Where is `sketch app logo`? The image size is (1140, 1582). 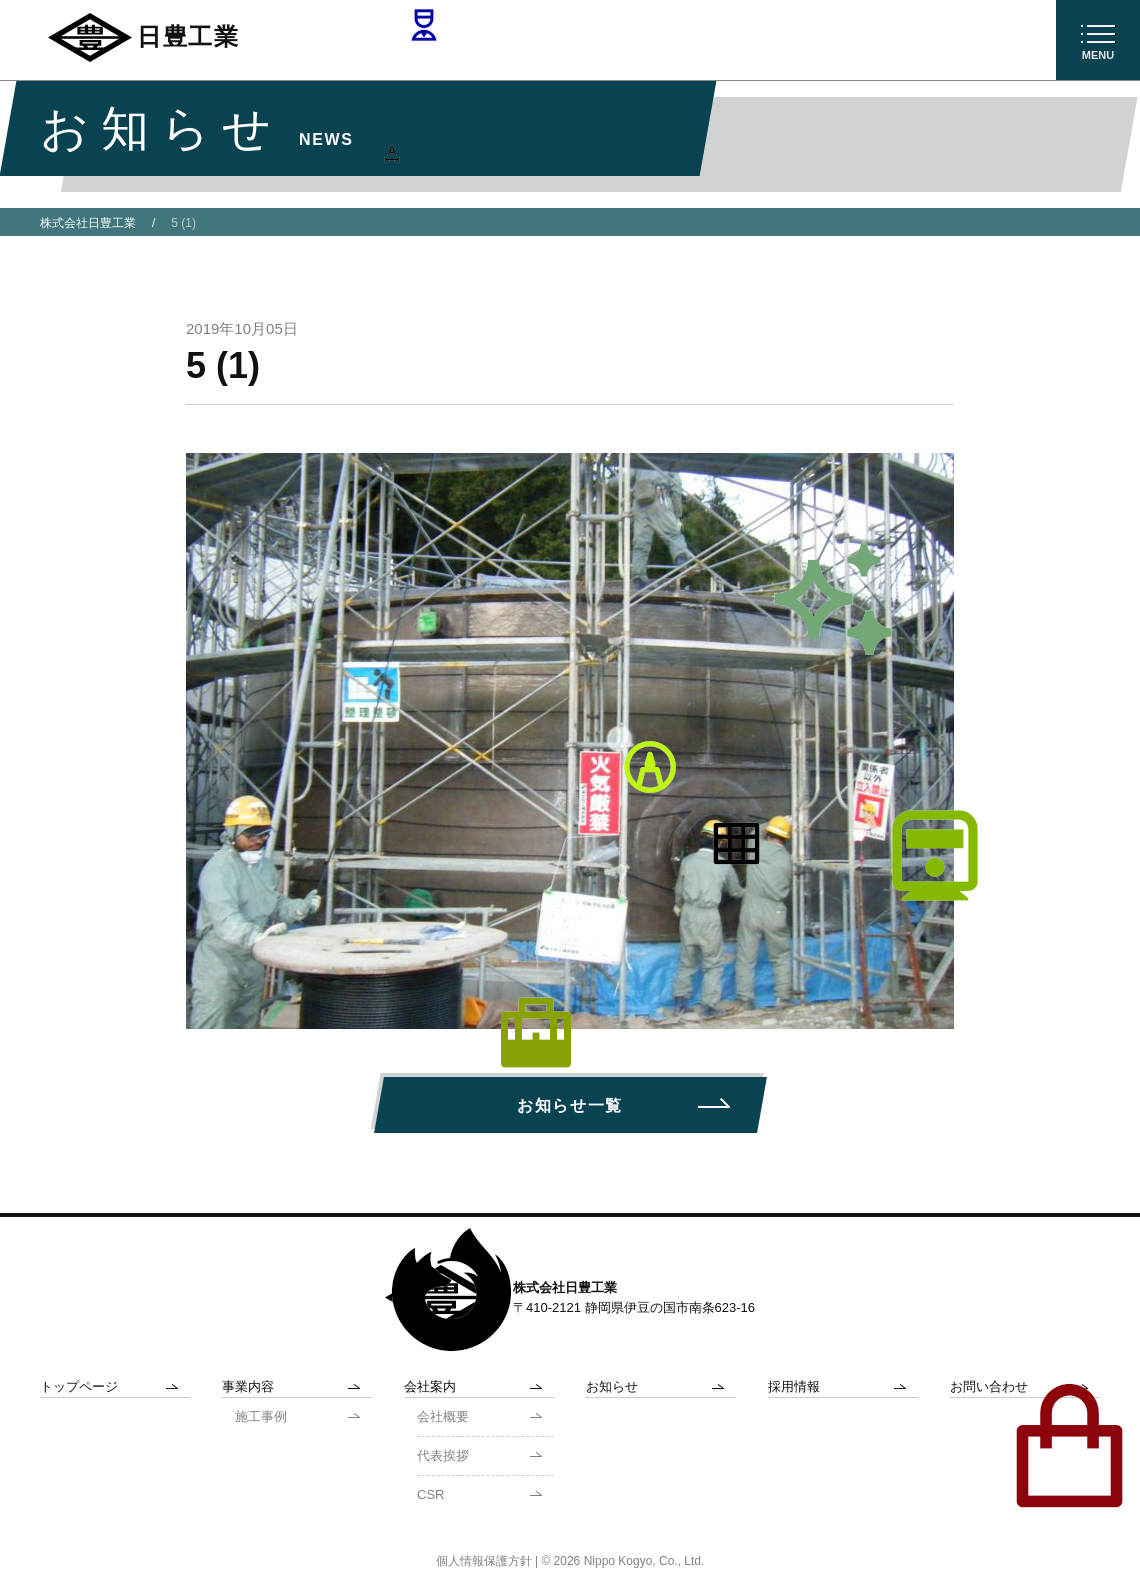
sketch app logo is located at coordinates (650, 767).